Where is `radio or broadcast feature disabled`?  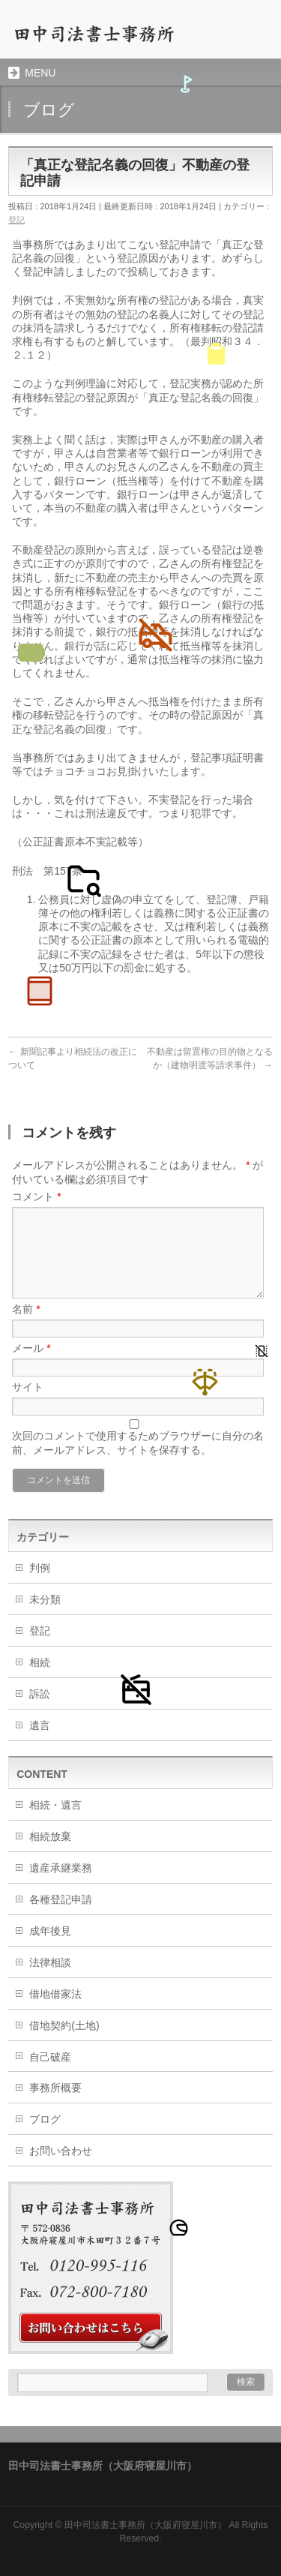 radio or broadcast feature disabled is located at coordinates (136, 1689).